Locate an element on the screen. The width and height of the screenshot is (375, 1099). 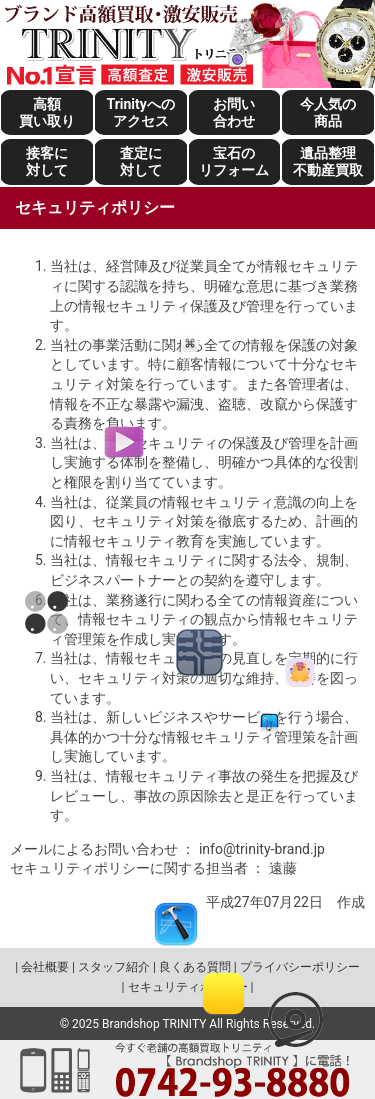
open onboard on-screen keyboard app is located at coordinates (190, 343).